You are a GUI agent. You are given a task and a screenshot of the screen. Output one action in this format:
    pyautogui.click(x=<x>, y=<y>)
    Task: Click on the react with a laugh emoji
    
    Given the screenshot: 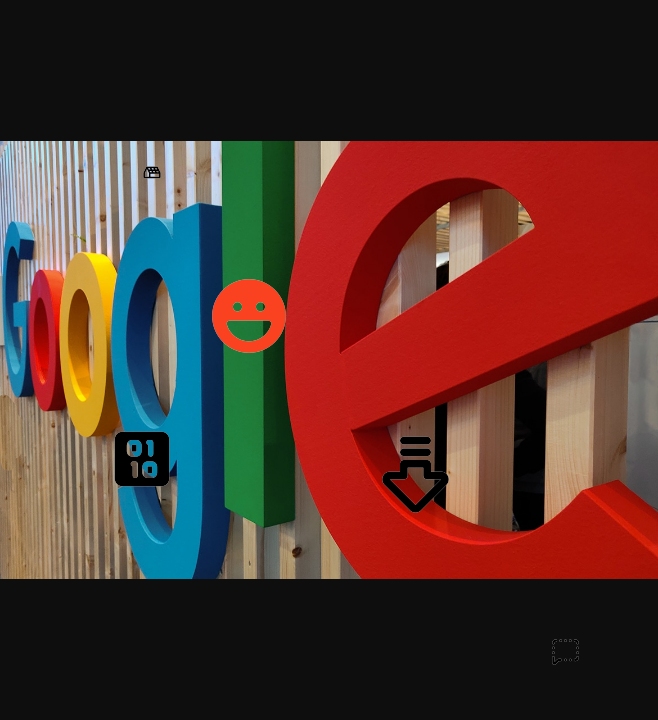 What is the action you would take?
    pyautogui.click(x=249, y=316)
    